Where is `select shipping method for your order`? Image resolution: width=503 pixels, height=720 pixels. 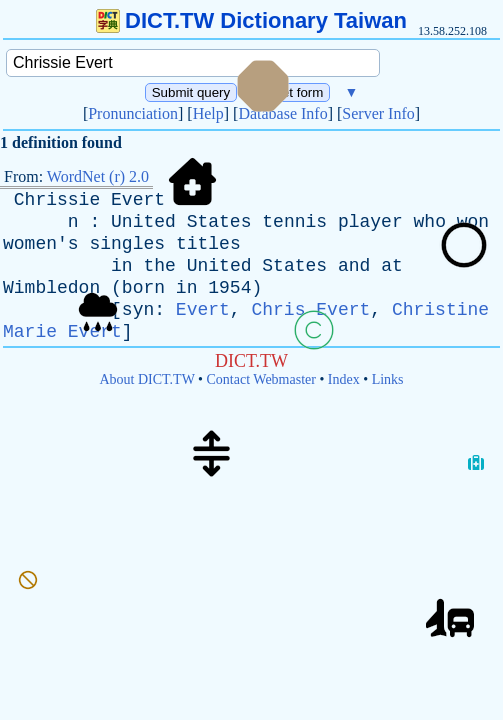
select shipping method for your order is located at coordinates (450, 618).